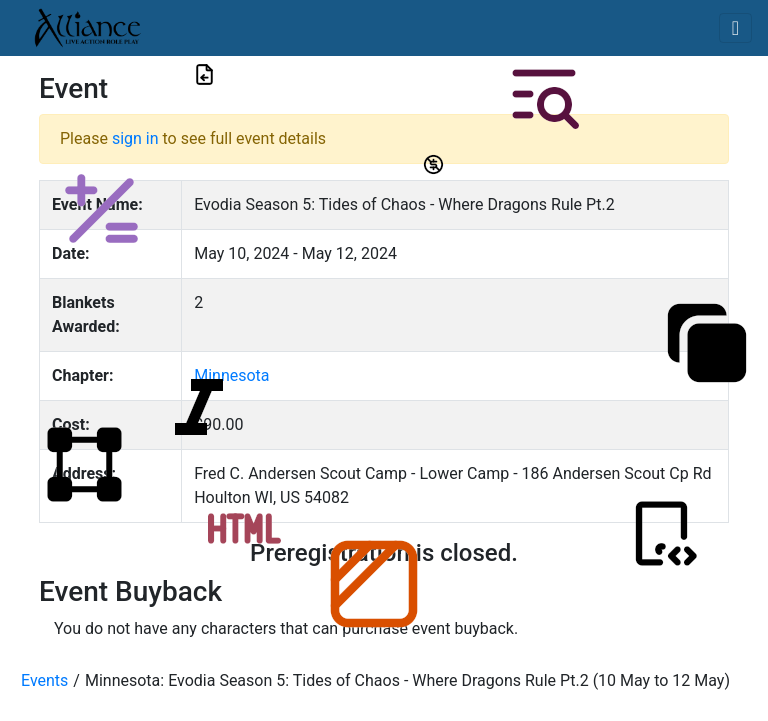  What do you see at coordinates (707, 343) in the screenshot?
I see `copy to clipboard` at bounding box center [707, 343].